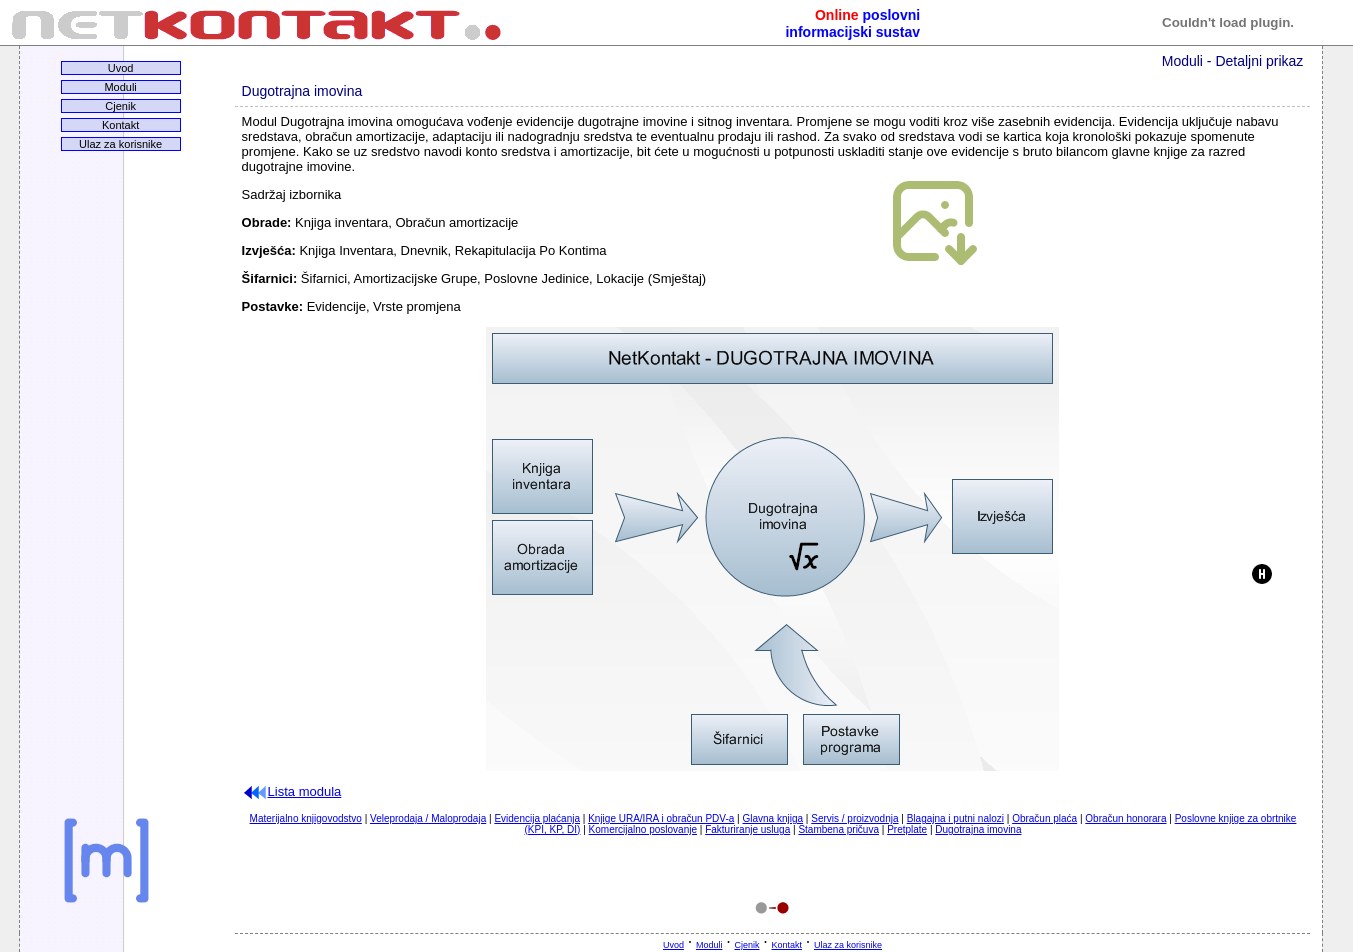 This screenshot has width=1353, height=952. I want to click on access square root calculator function, so click(804, 556).